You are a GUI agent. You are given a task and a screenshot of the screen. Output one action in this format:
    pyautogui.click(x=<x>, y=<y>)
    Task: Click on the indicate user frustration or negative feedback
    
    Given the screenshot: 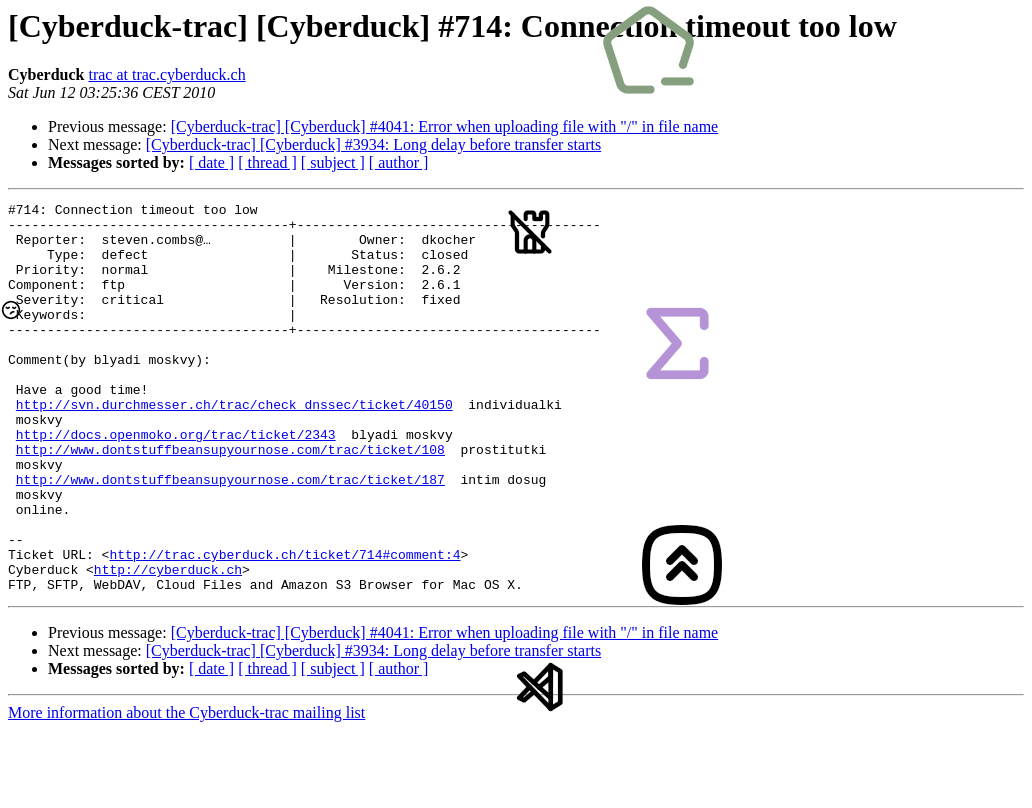 What is the action you would take?
    pyautogui.click(x=11, y=310)
    